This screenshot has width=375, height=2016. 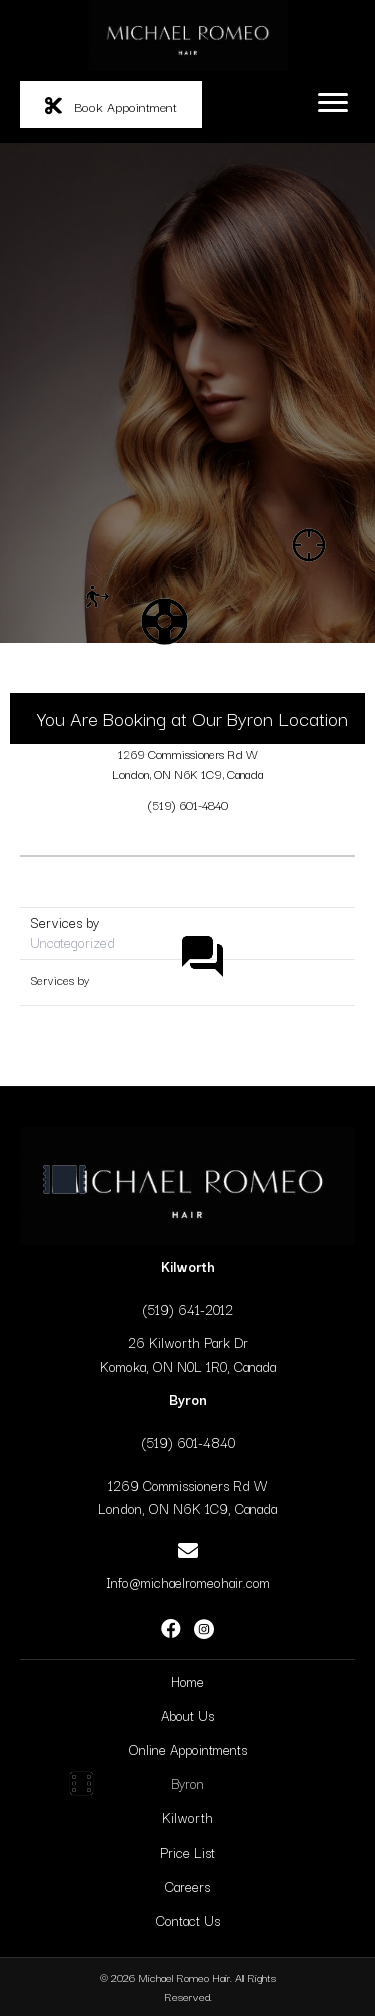 What do you see at coordinates (81, 1783) in the screenshot?
I see `access video or movie content` at bounding box center [81, 1783].